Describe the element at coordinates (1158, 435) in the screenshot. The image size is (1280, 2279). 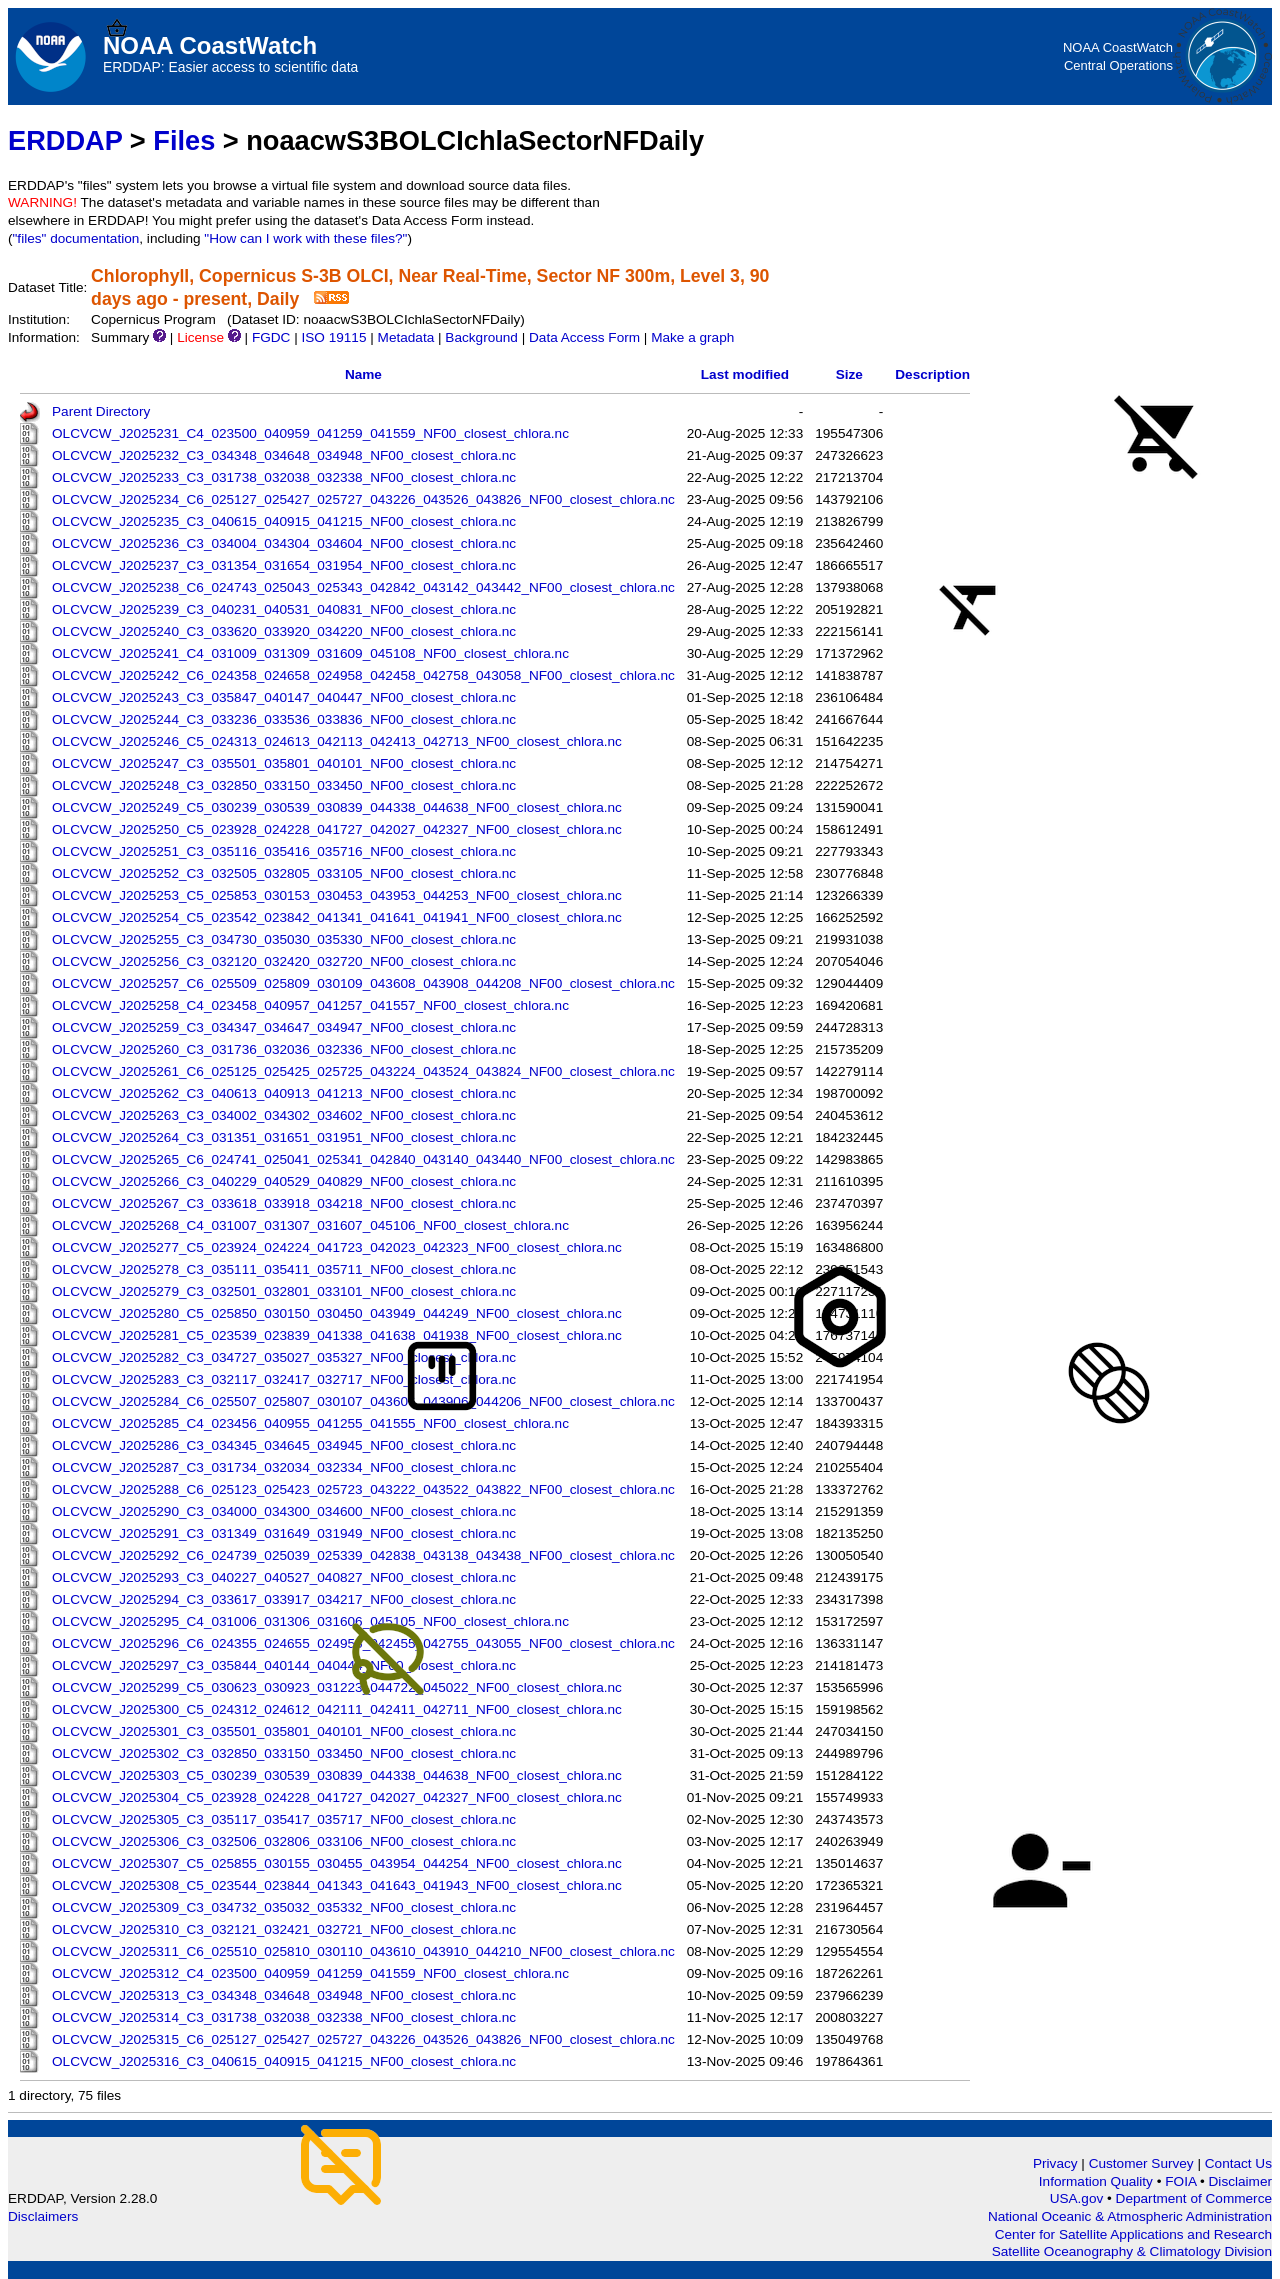
I see `remove item from shopping cart` at that location.